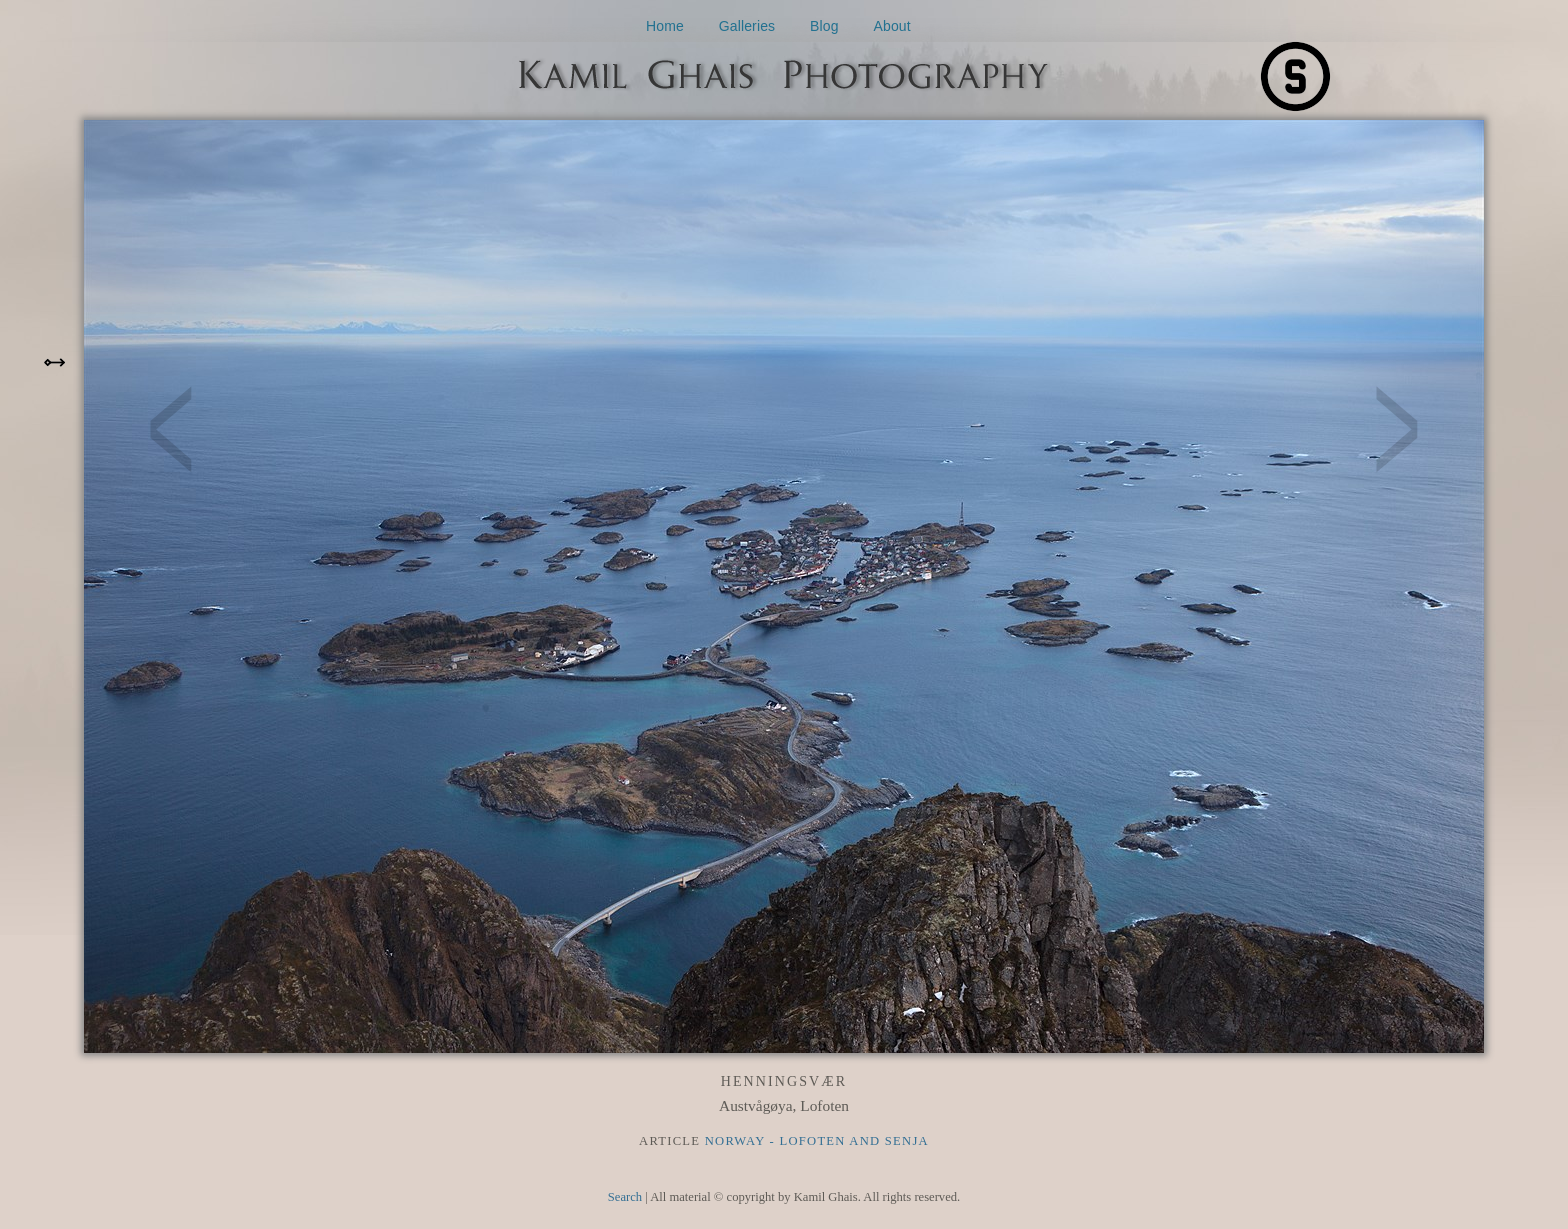  What do you see at coordinates (54, 362) in the screenshot?
I see `navigate to the next step or section` at bounding box center [54, 362].